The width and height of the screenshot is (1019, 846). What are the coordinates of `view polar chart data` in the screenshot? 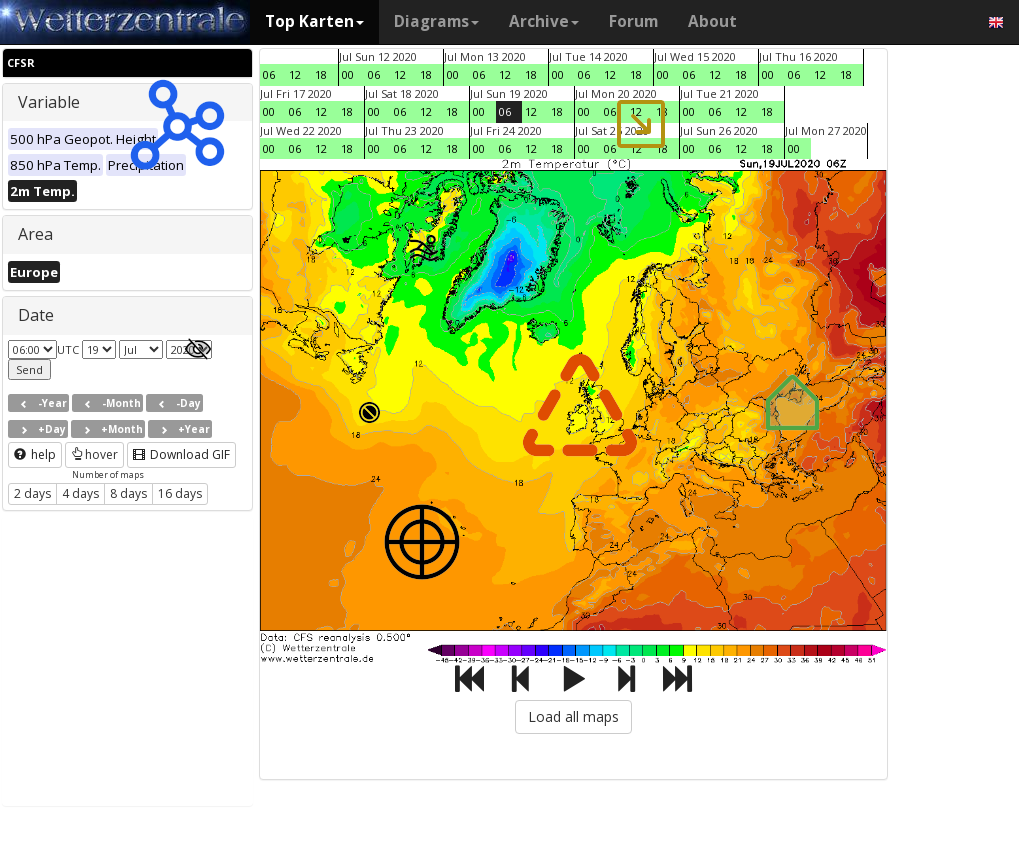 It's located at (422, 542).